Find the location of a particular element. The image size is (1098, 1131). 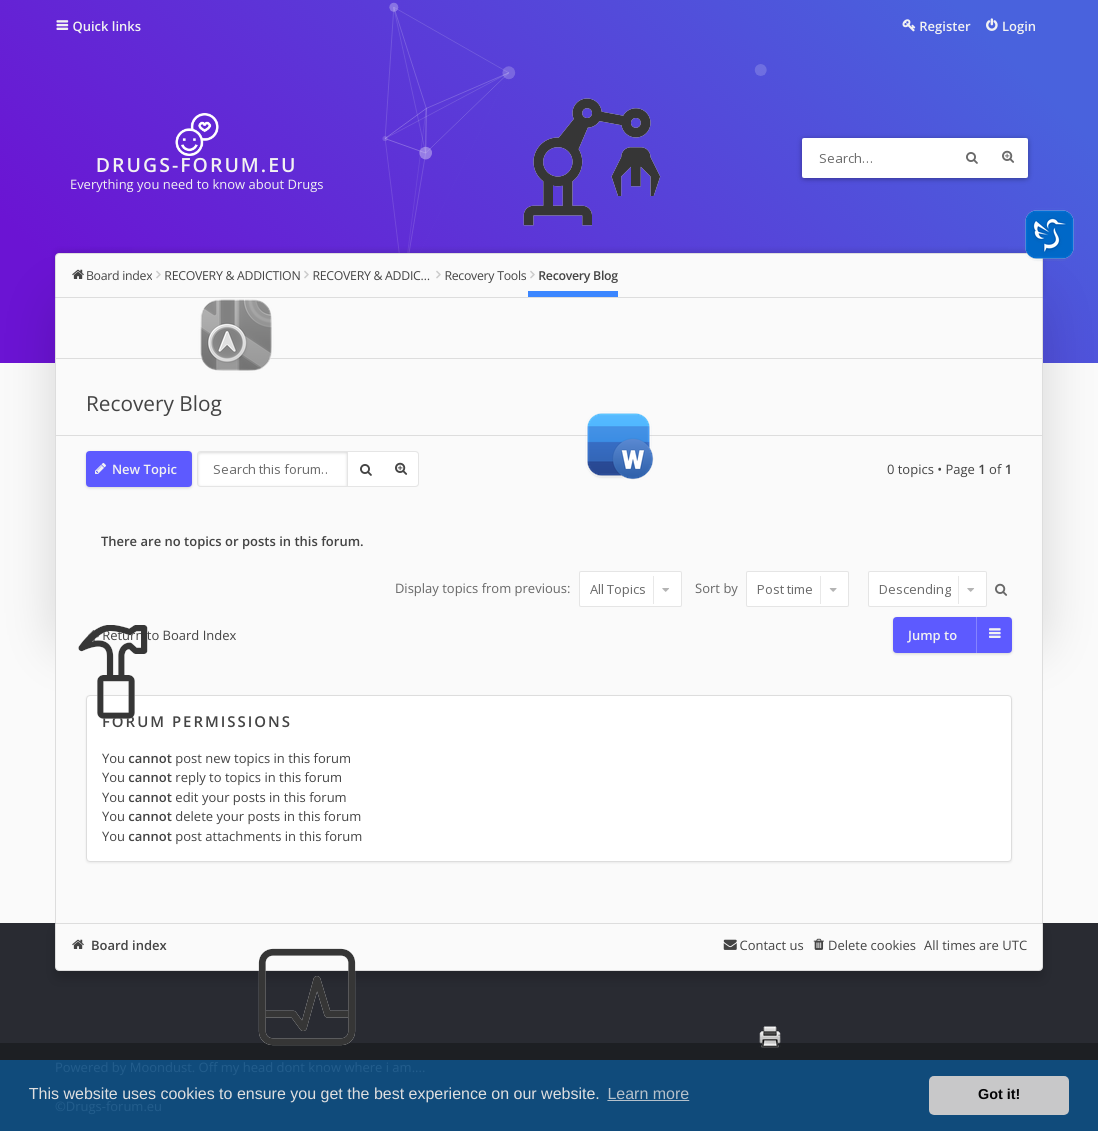

open system monitor or activity monitor is located at coordinates (307, 997).